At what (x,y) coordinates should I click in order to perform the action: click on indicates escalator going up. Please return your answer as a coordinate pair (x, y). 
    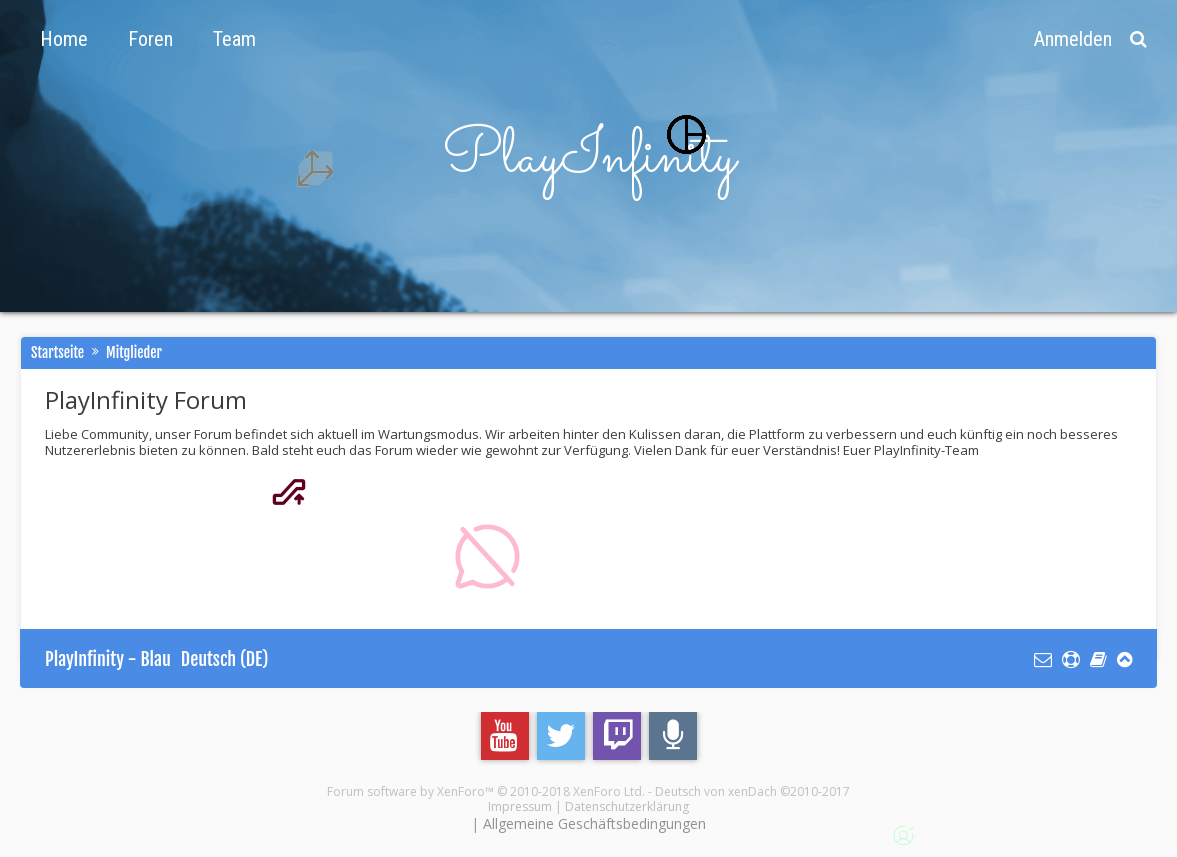
    Looking at the image, I should click on (289, 492).